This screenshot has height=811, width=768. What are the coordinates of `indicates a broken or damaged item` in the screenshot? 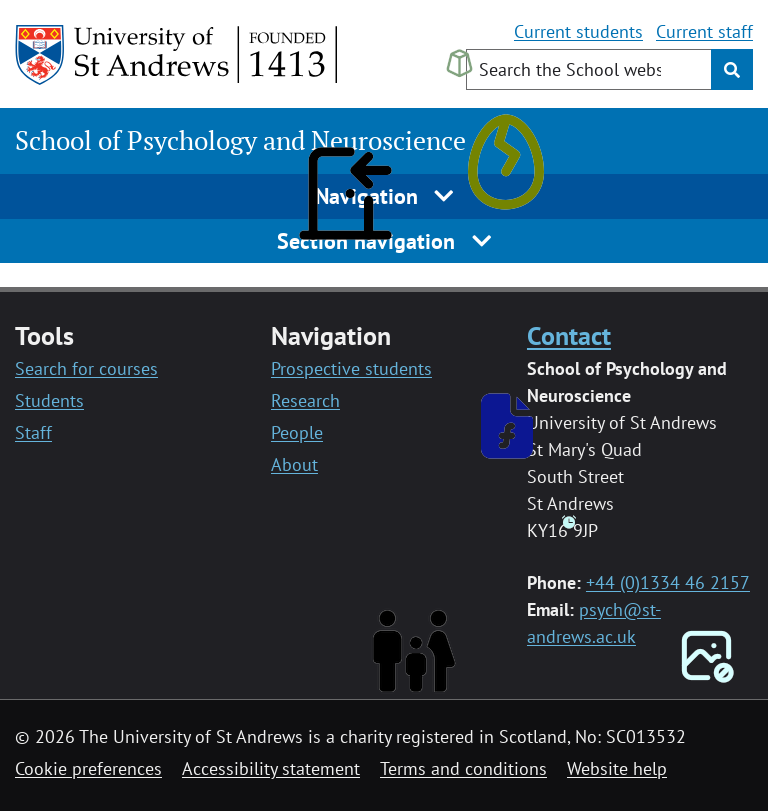 It's located at (506, 162).